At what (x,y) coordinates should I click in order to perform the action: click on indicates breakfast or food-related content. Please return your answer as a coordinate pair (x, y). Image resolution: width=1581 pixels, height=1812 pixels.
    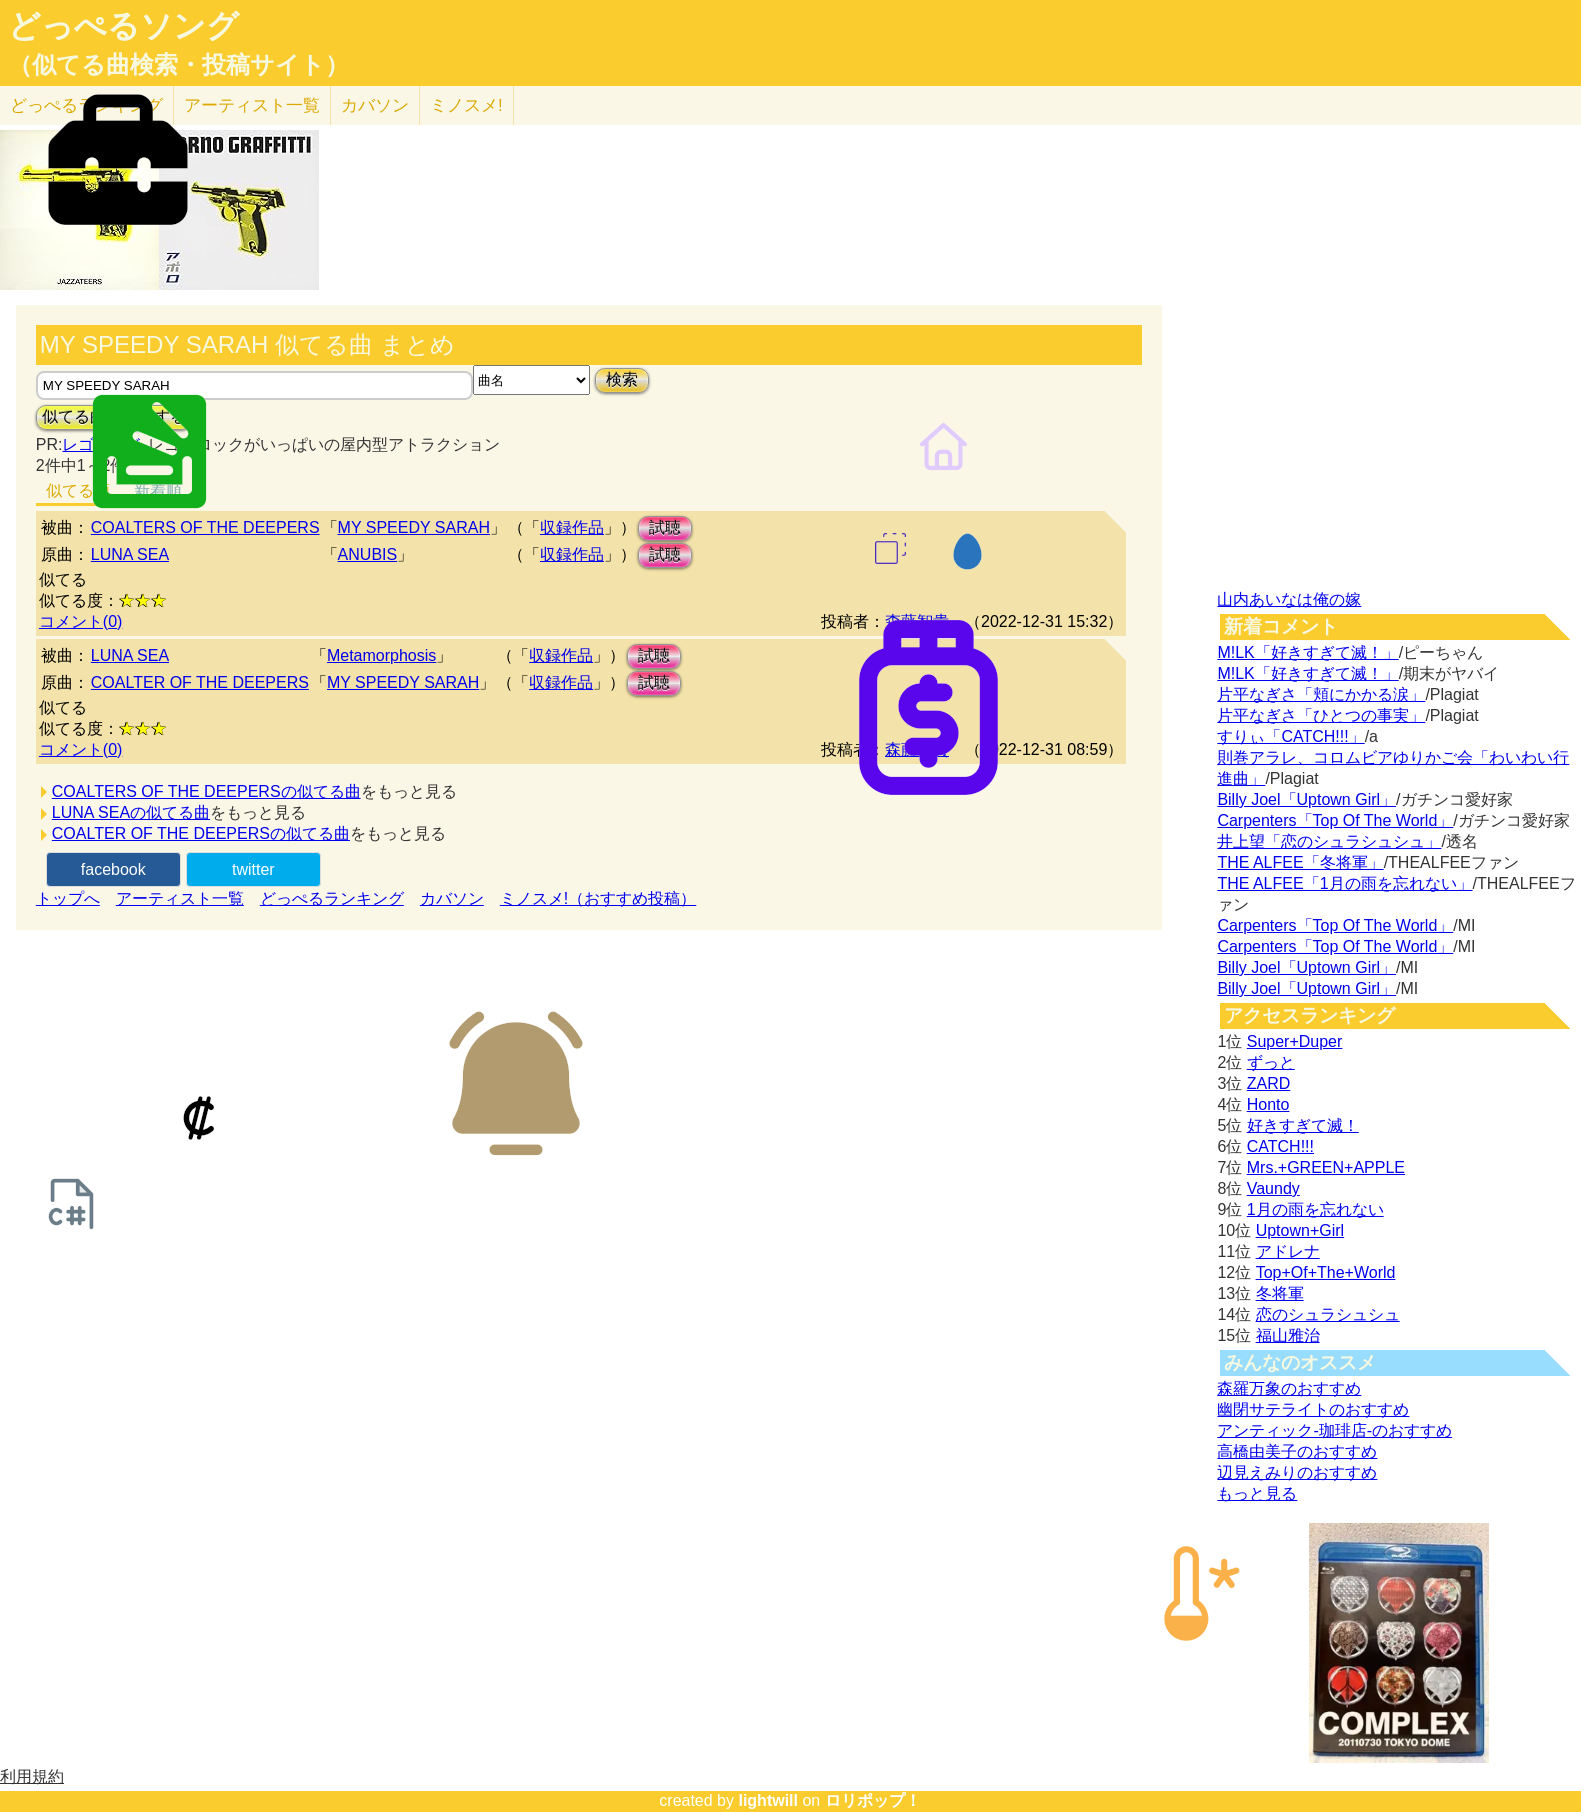
    Looking at the image, I should click on (967, 551).